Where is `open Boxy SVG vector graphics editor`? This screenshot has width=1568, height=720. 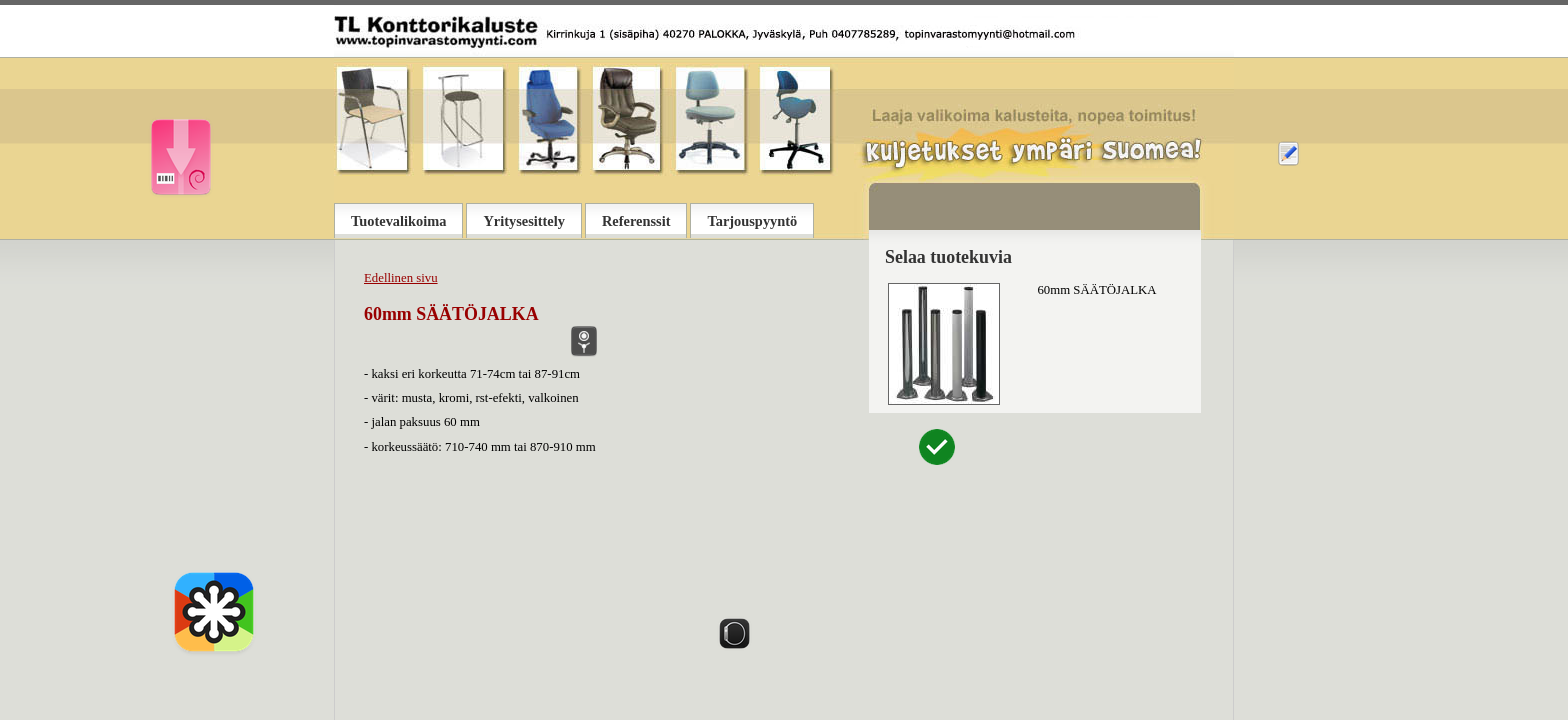
open Boxy SVG vector graphics editor is located at coordinates (214, 612).